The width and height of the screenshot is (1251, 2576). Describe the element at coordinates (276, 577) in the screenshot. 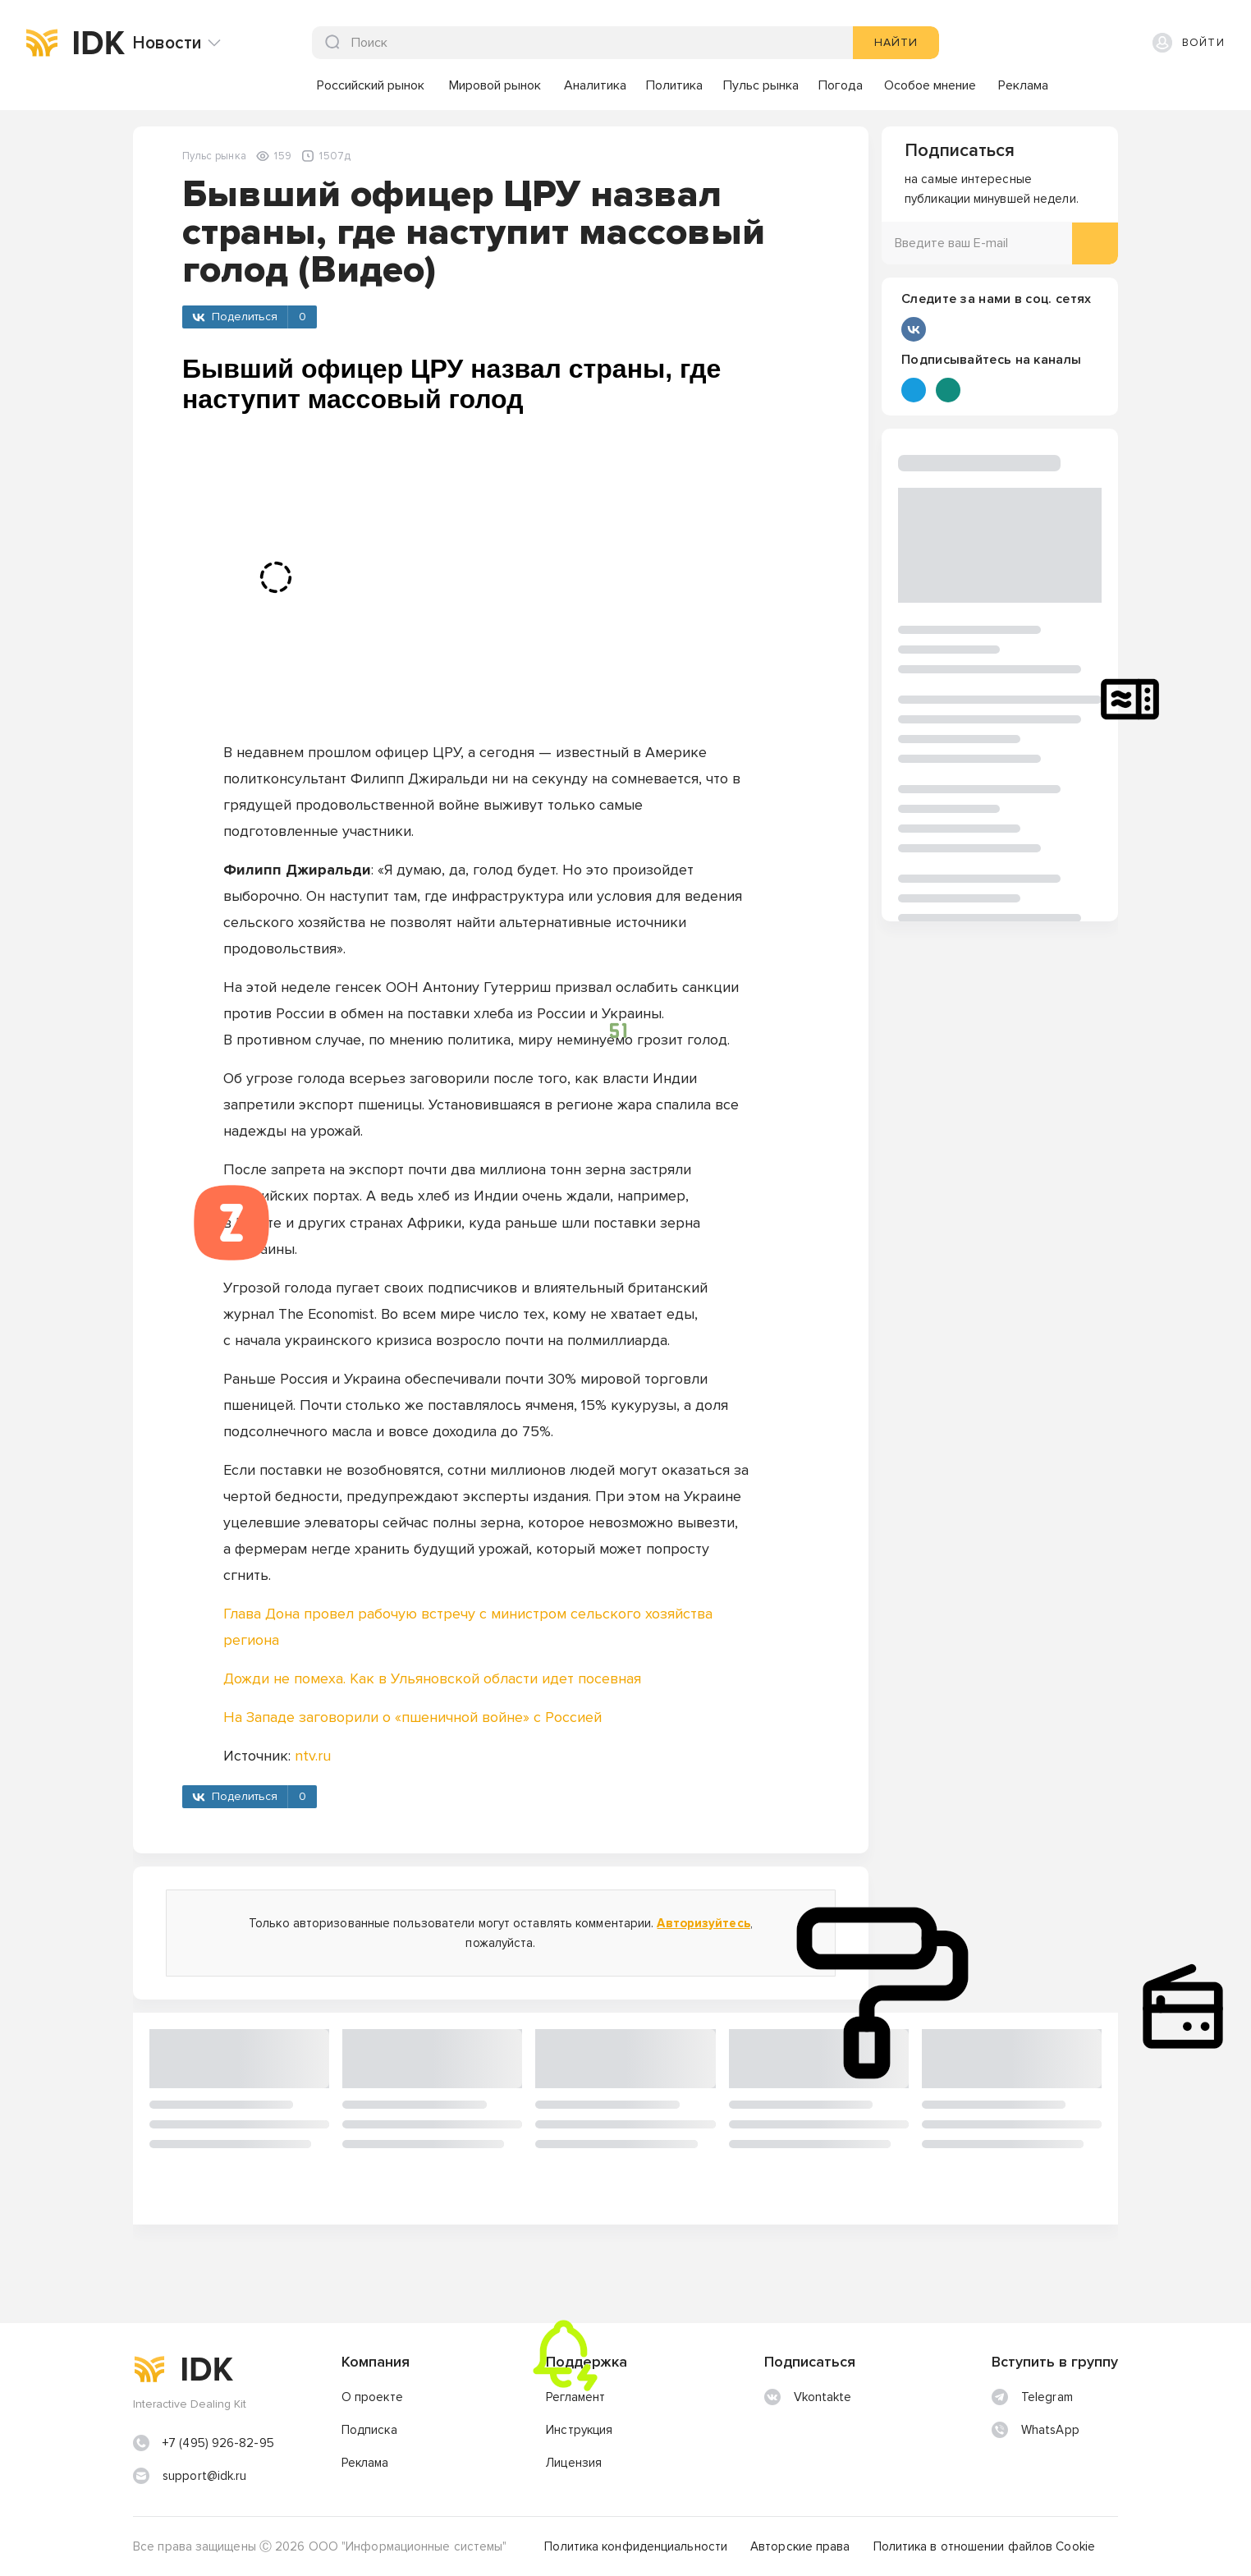

I see `indicates loading or processing in progress` at that location.